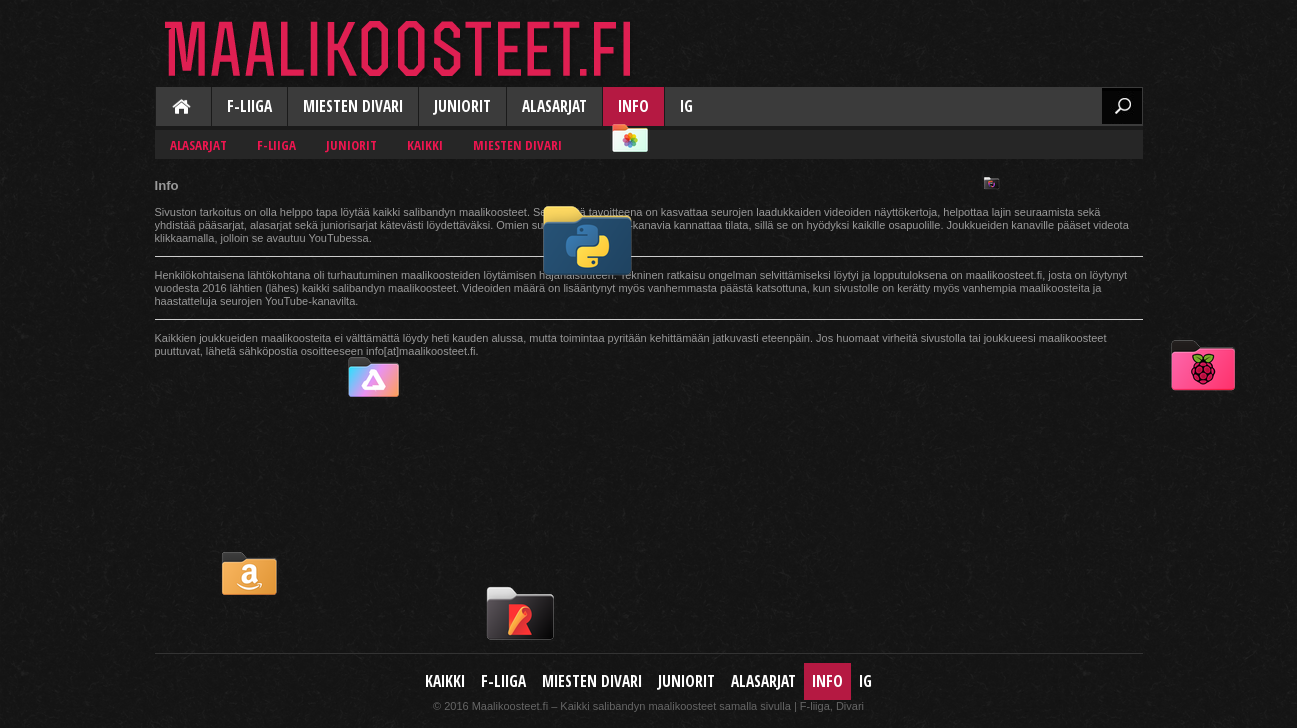 This screenshot has height=728, width=1297. Describe the element at coordinates (587, 243) in the screenshot. I see `folder containing python project files` at that location.